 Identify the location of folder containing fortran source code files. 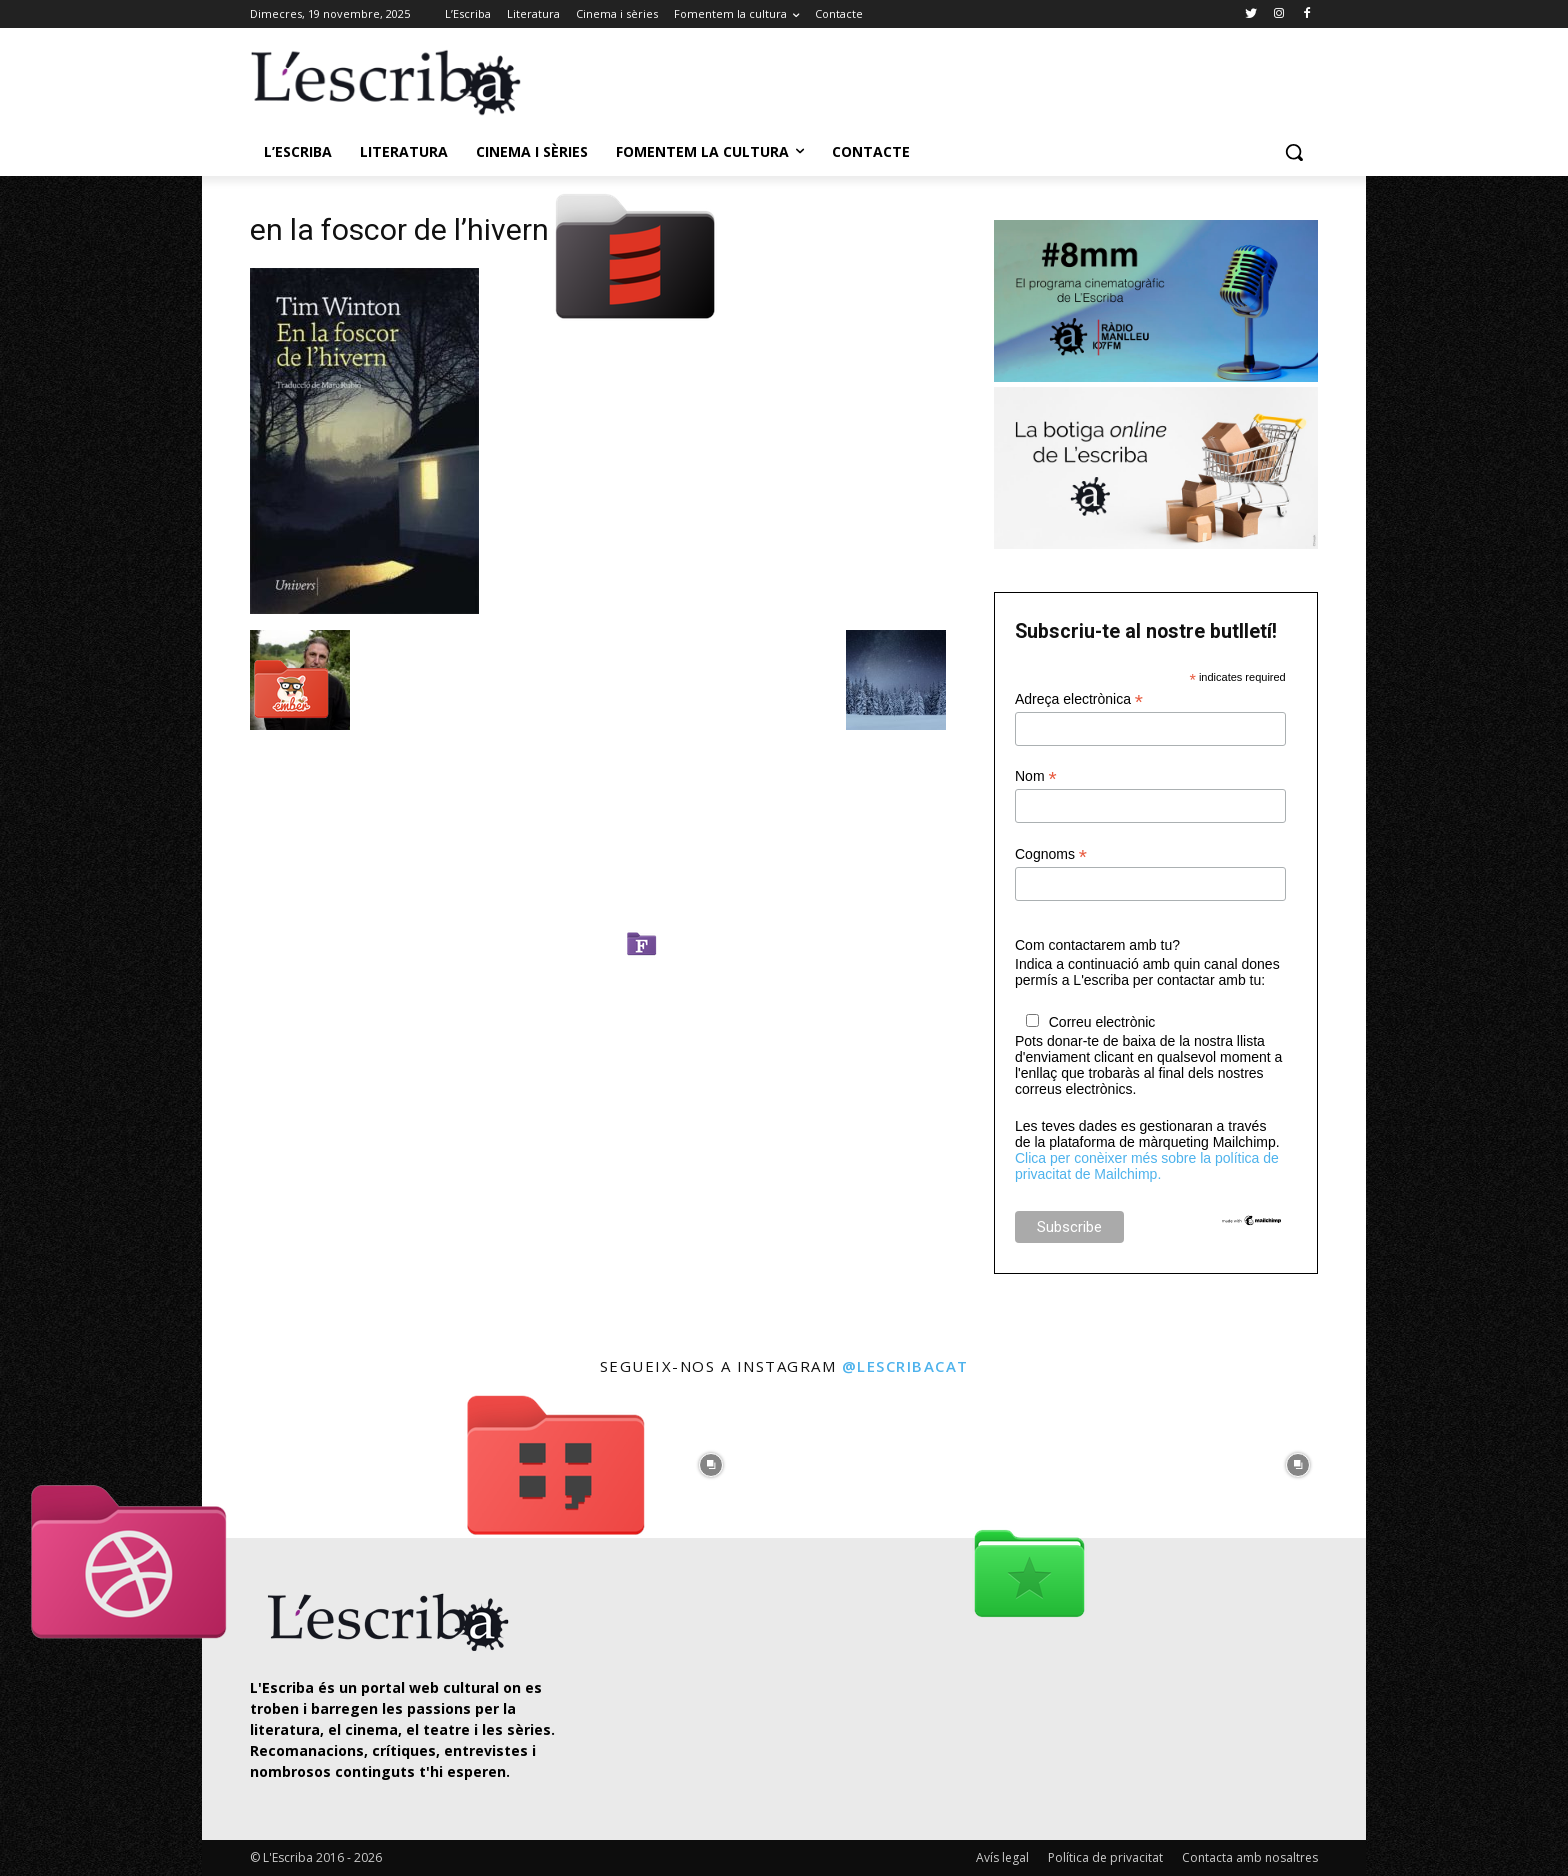
(641, 944).